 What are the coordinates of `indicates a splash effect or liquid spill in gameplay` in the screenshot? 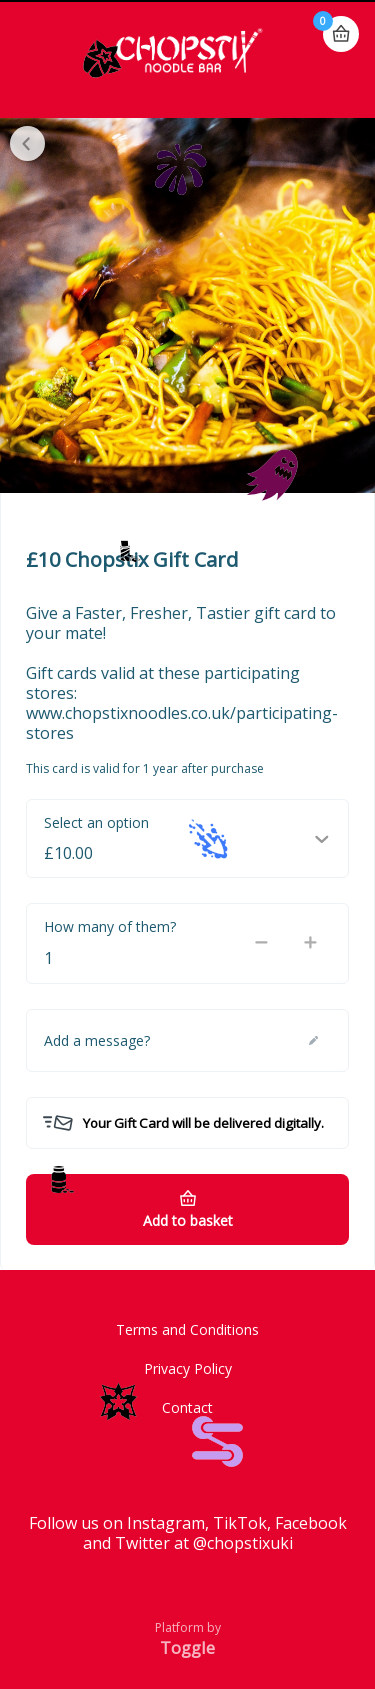 It's located at (180, 169).